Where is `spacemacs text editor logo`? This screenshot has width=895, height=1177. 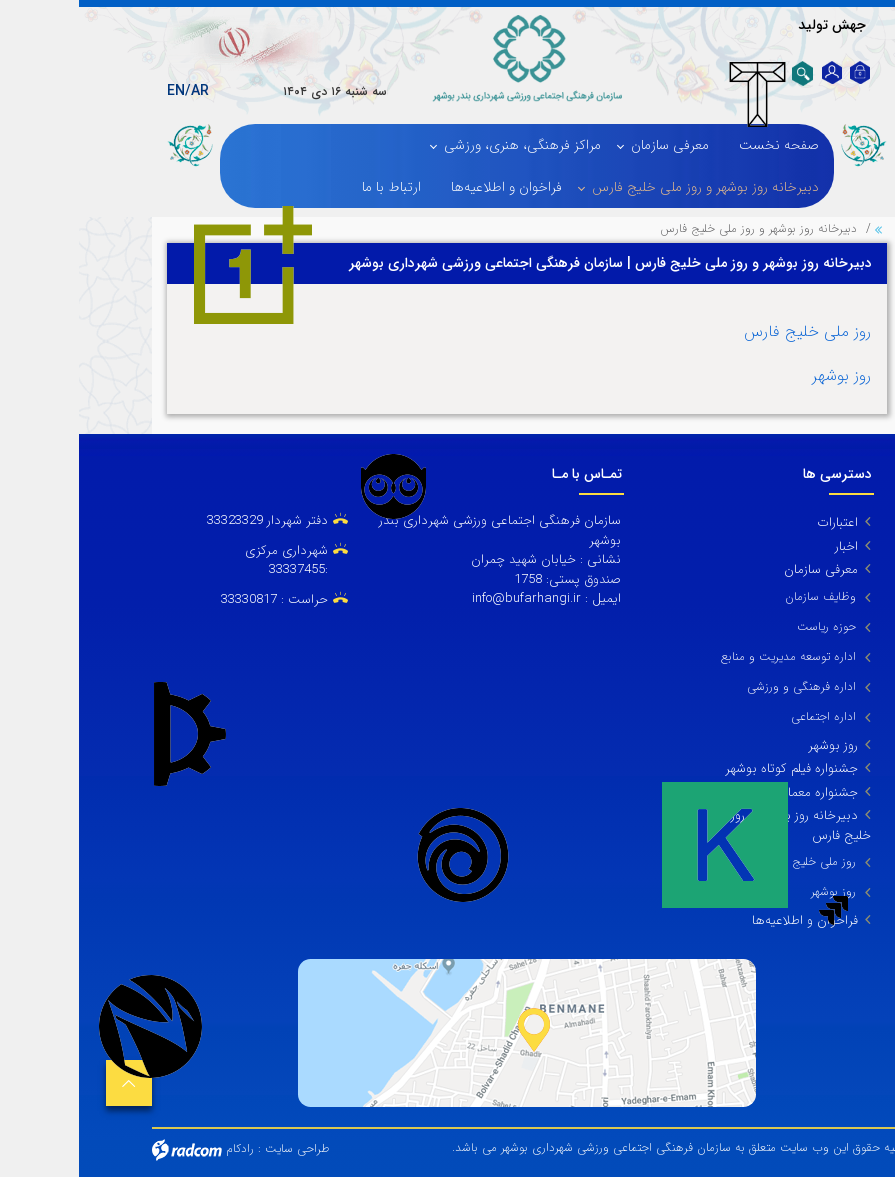 spacemacs text editor logo is located at coordinates (150, 1026).